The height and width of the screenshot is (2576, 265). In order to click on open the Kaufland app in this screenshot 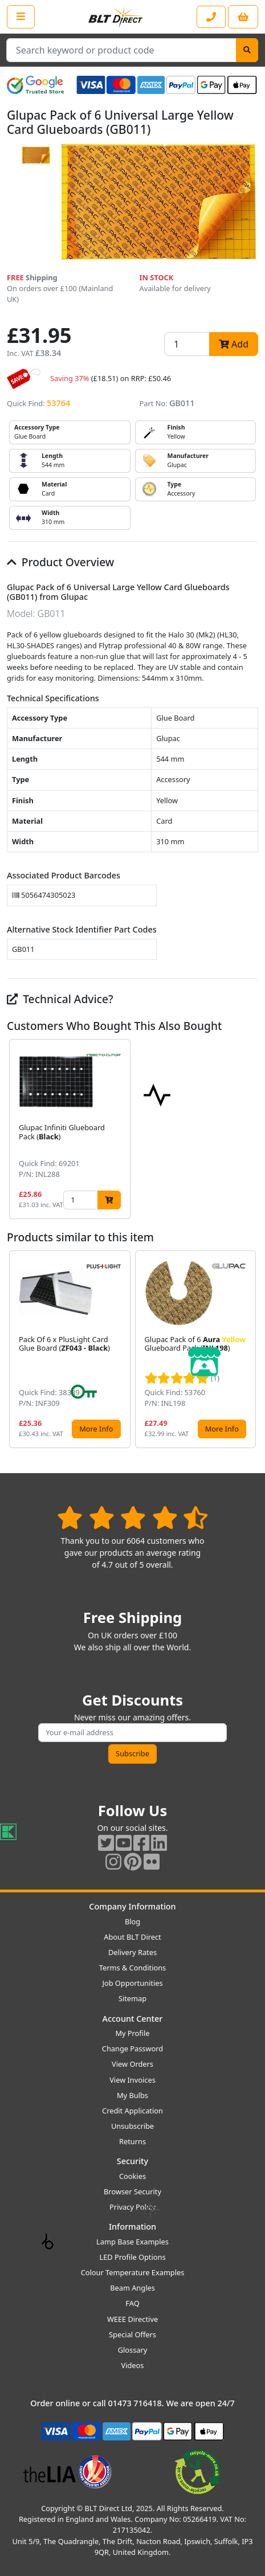, I will do `click(8, 1831)`.